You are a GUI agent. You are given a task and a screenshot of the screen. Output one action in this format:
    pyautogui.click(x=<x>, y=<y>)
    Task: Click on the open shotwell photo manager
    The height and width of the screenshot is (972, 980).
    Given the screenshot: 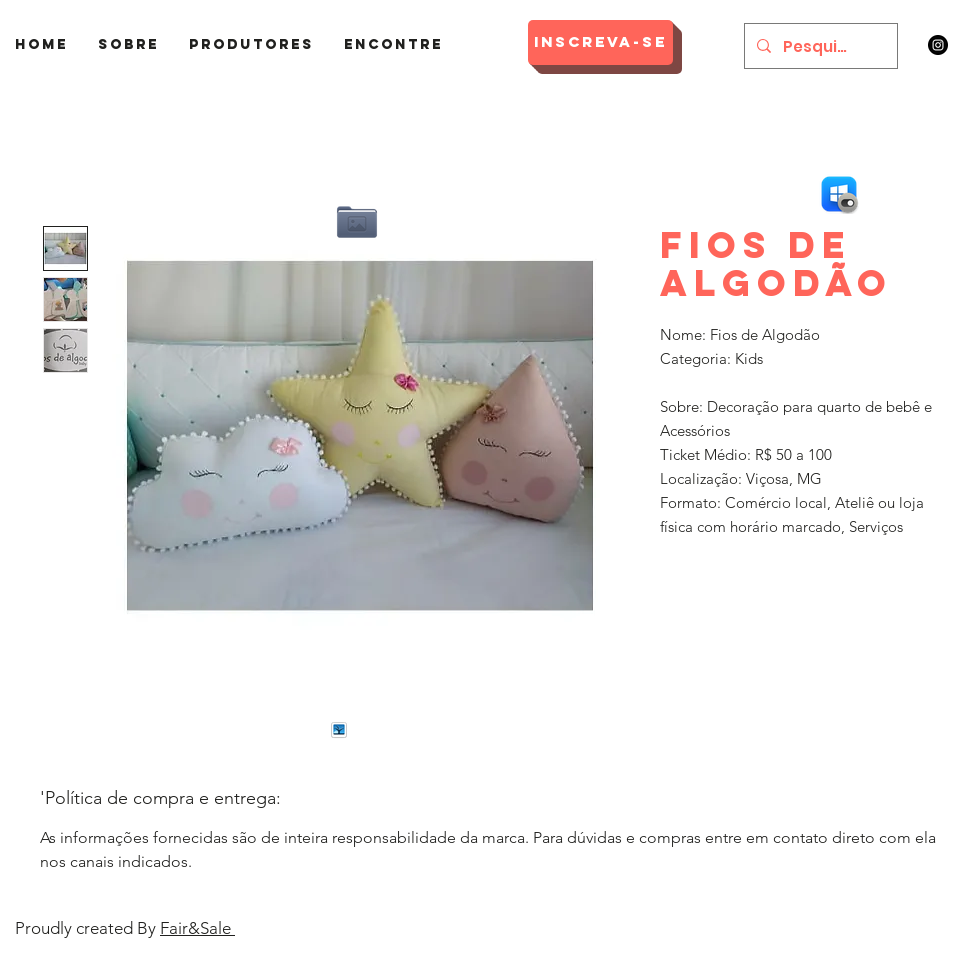 What is the action you would take?
    pyautogui.click(x=339, y=730)
    